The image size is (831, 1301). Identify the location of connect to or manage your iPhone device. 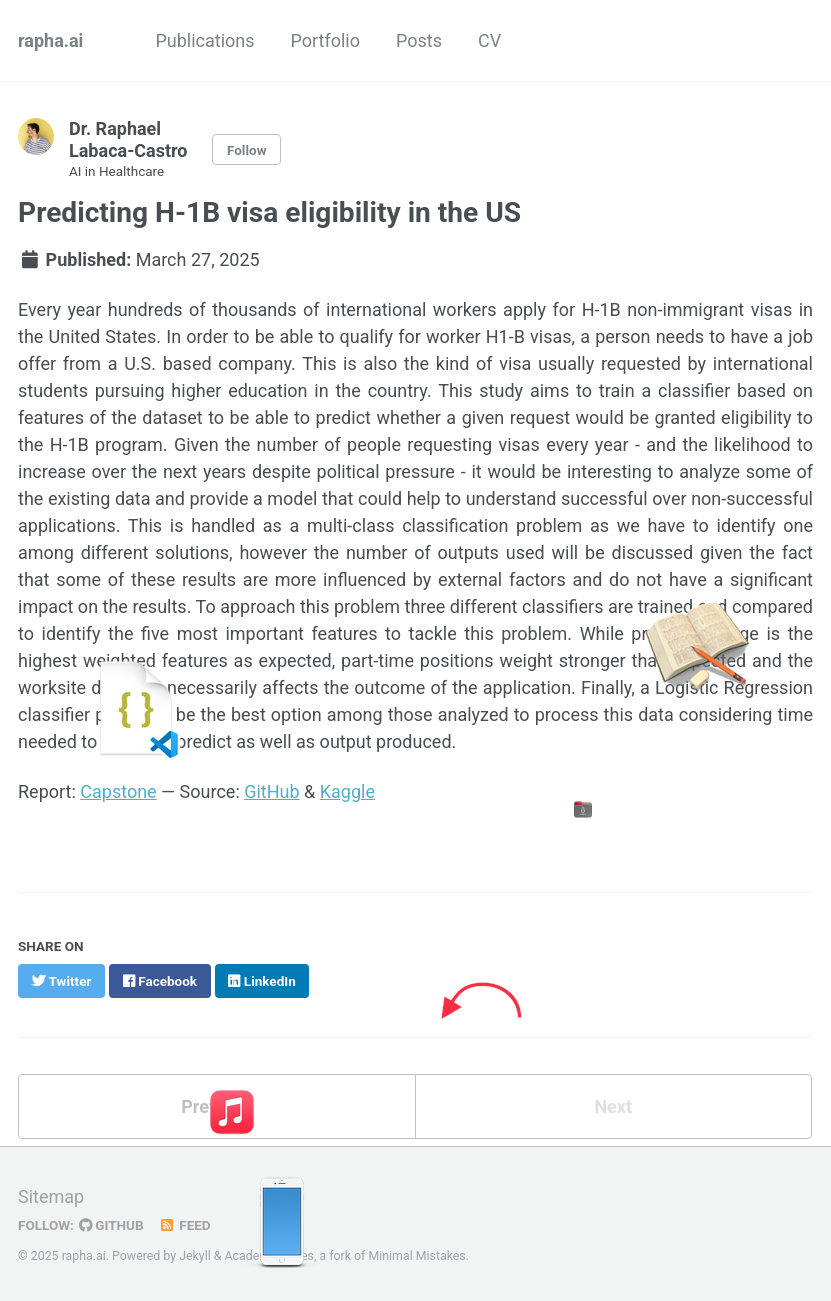
(282, 1223).